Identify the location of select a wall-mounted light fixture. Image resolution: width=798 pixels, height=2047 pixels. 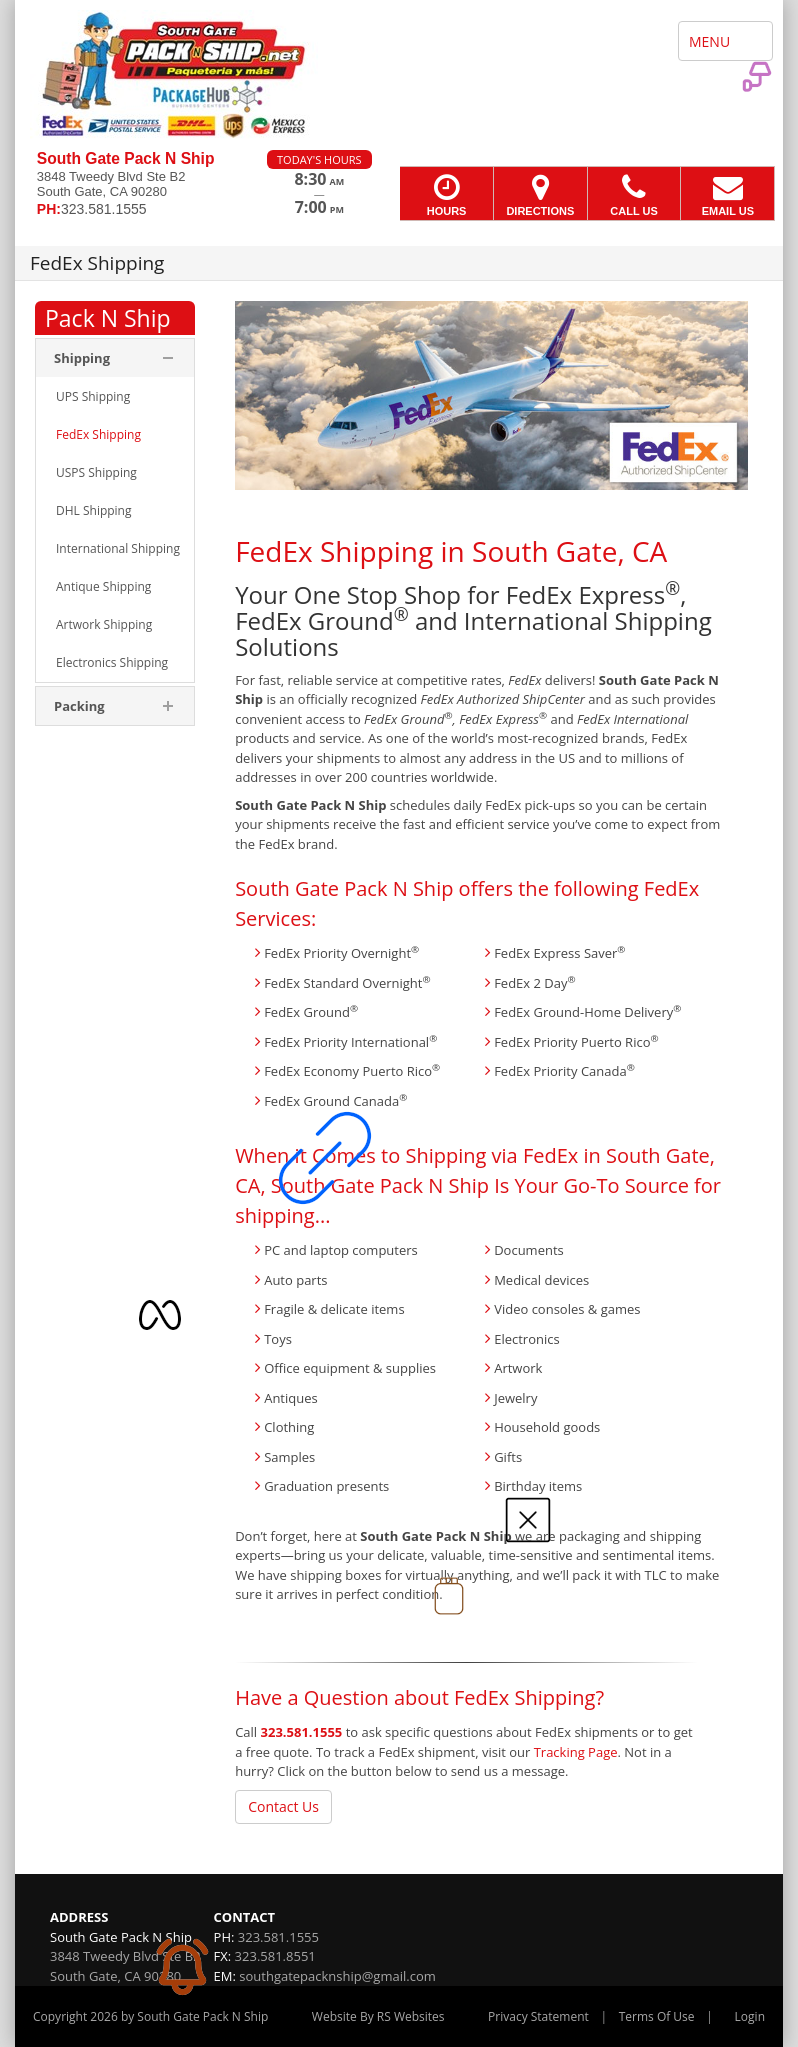
(757, 76).